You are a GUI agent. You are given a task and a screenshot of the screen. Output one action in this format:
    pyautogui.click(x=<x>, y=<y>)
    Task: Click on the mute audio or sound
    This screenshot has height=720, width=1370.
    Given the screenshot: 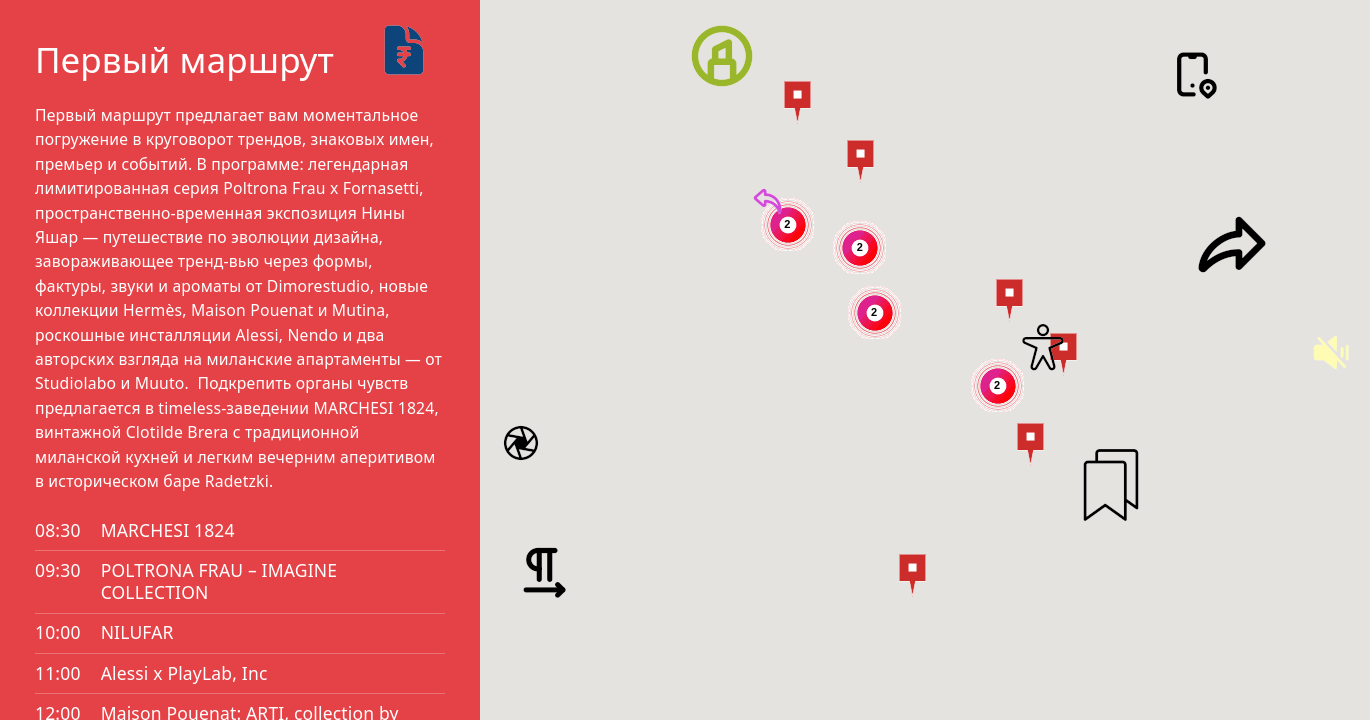 What is the action you would take?
    pyautogui.click(x=1330, y=352)
    